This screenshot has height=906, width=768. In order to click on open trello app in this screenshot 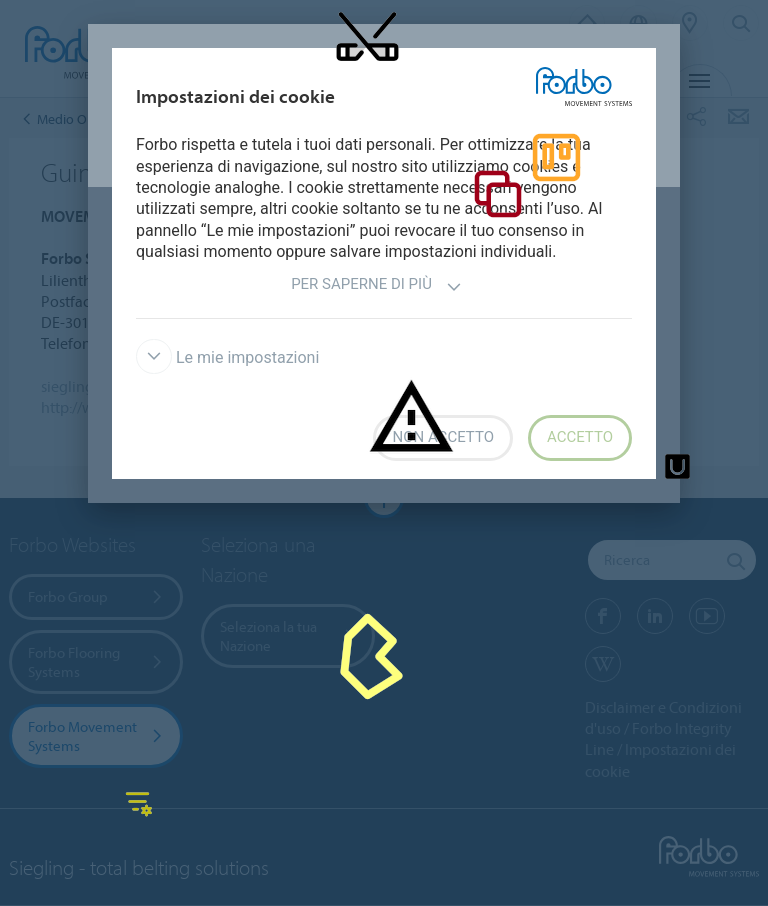, I will do `click(556, 157)`.